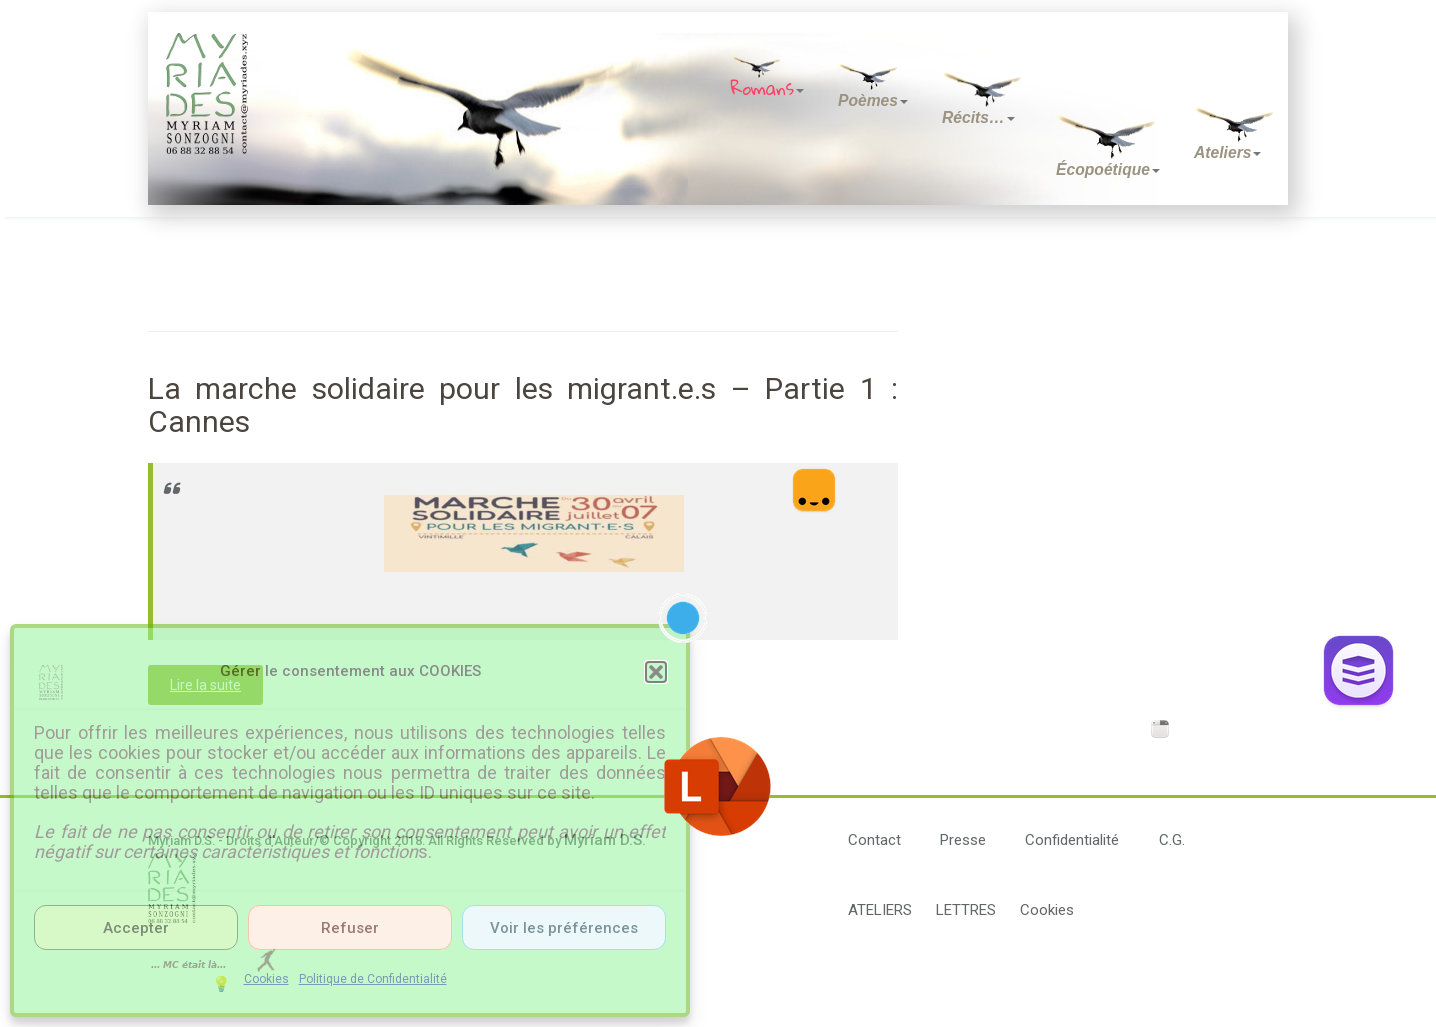  What do you see at coordinates (1160, 729) in the screenshot?
I see `customize window decoration settings` at bounding box center [1160, 729].